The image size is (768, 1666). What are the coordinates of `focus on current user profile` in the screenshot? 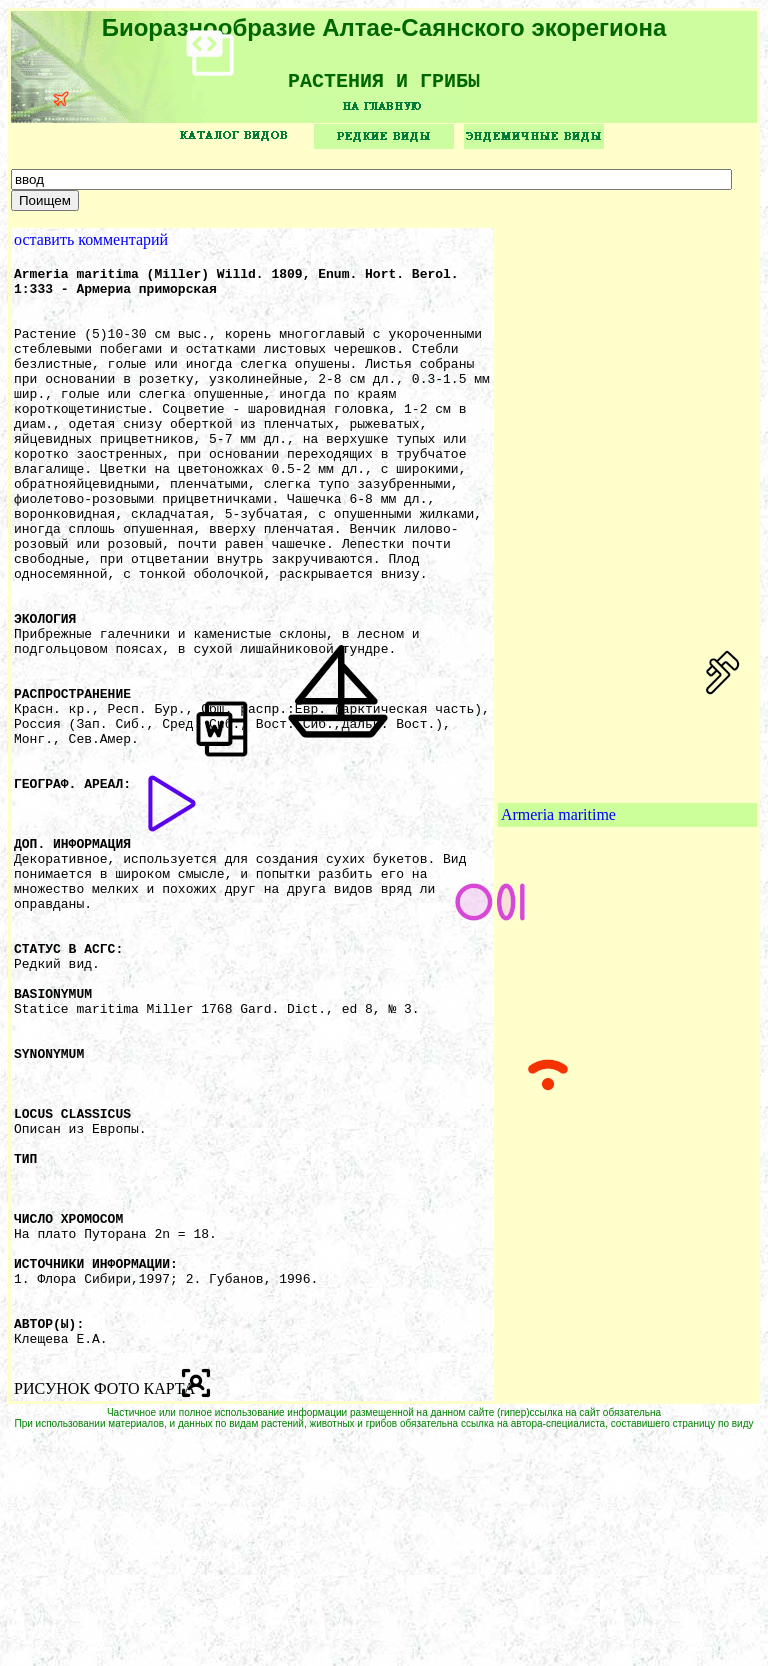 It's located at (196, 1383).